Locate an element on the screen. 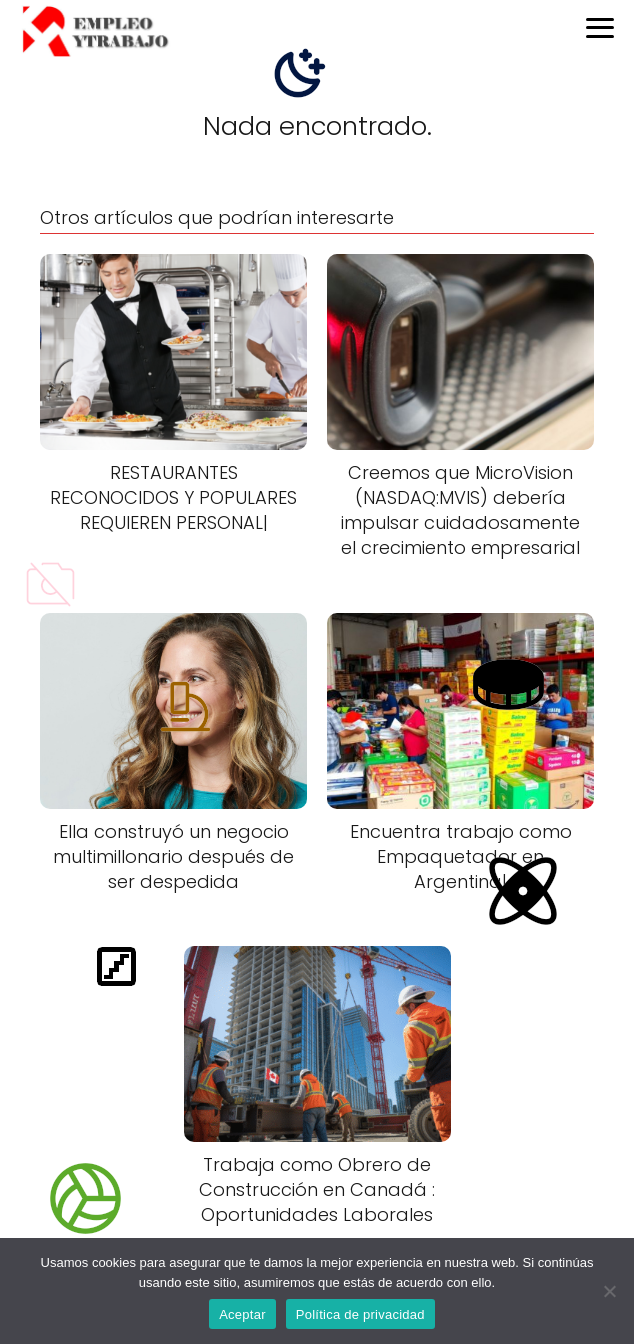 The height and width of the screenshot is (1344, 634). access volleyball or beach sports content is located at coordinates (85, 1198).